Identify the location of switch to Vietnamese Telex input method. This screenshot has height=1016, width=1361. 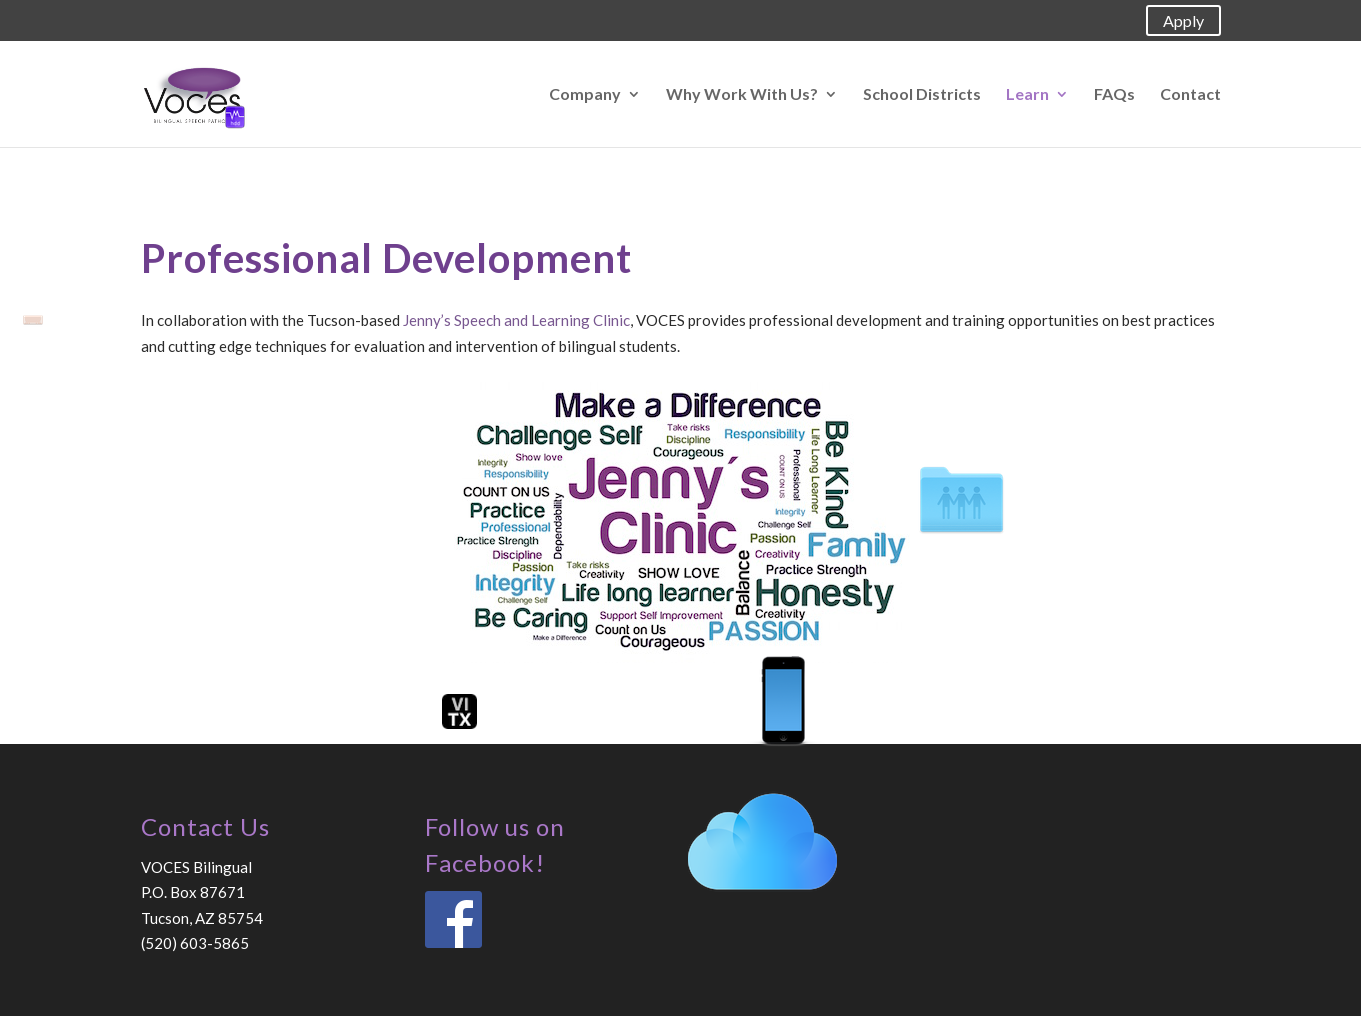
(459, 711).